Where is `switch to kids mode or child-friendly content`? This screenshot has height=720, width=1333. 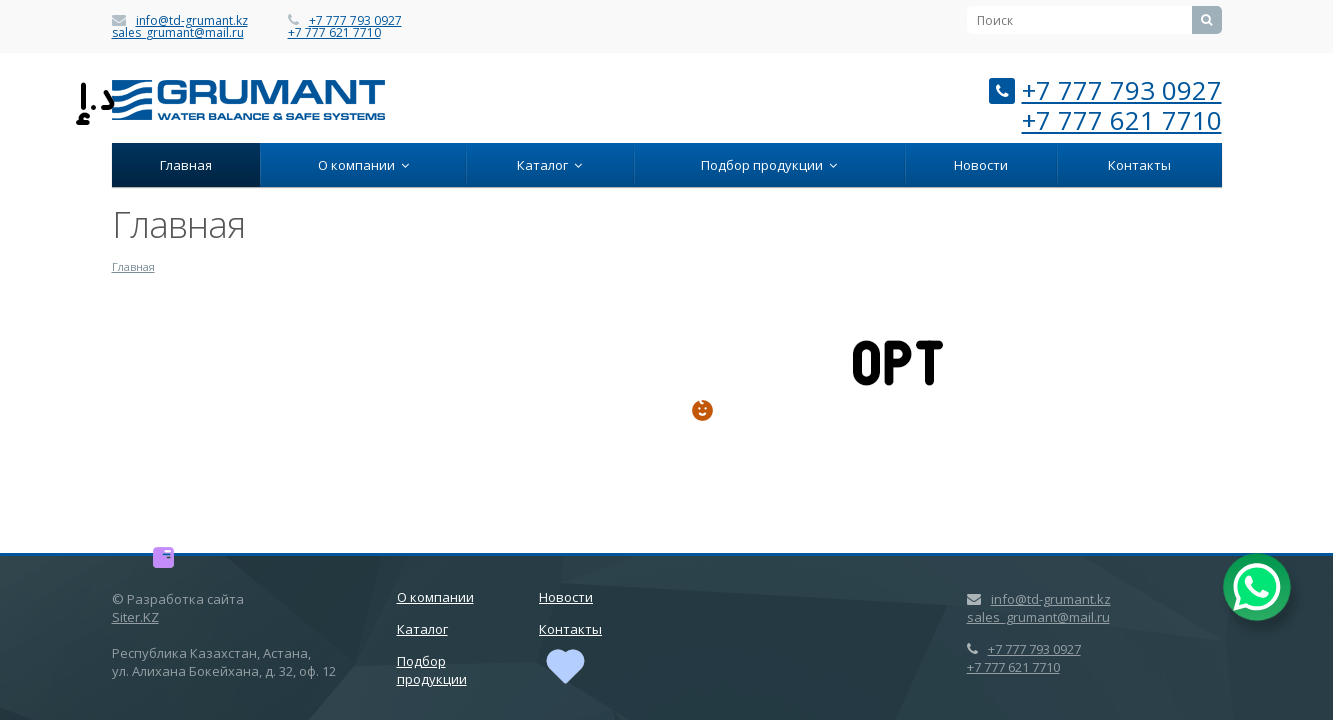 switch to kids mode or child-friendly content is located at coordinates (702, 410).